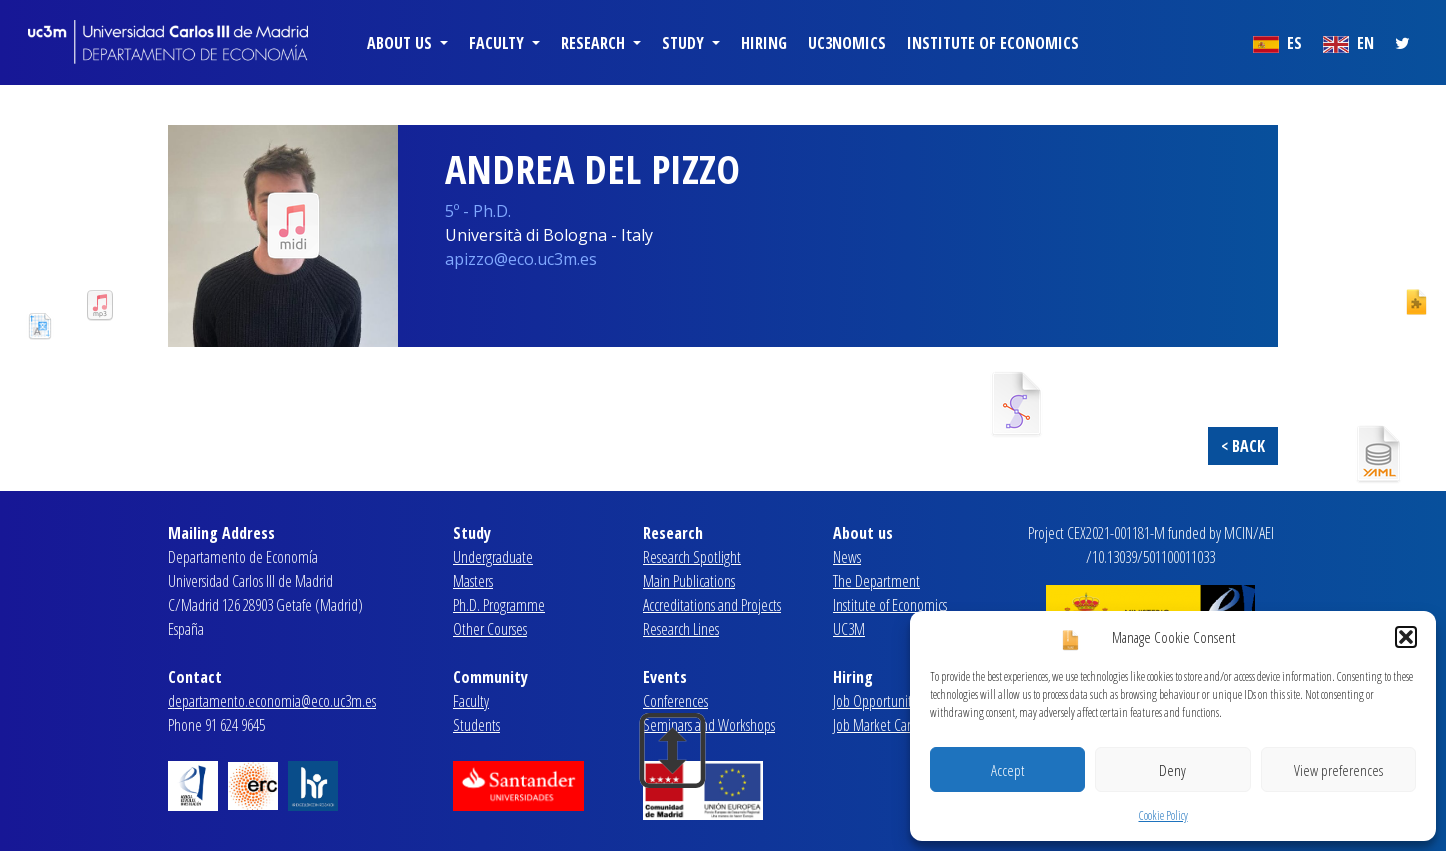 Image resolution: width=1446 pixels, height=851 pixels. I want to click on a midi audio file, so click(293, 225).